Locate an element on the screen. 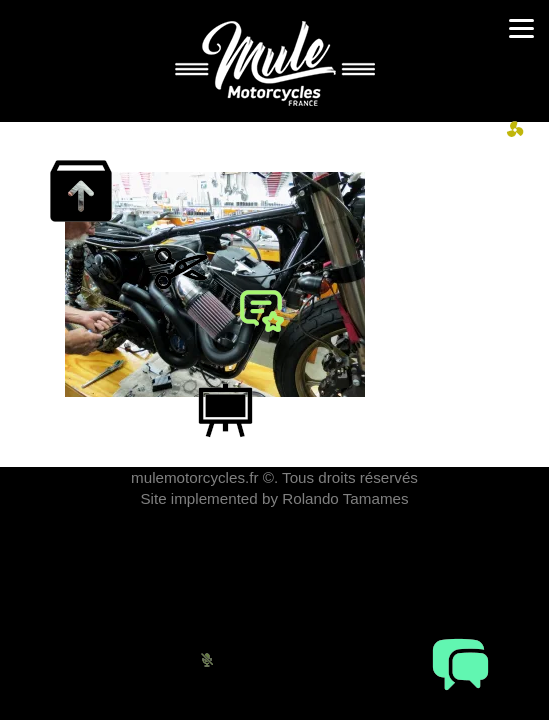 This screenshot has width=549, height=720. view starred or favorite messages is located at coordinates (261, 309).